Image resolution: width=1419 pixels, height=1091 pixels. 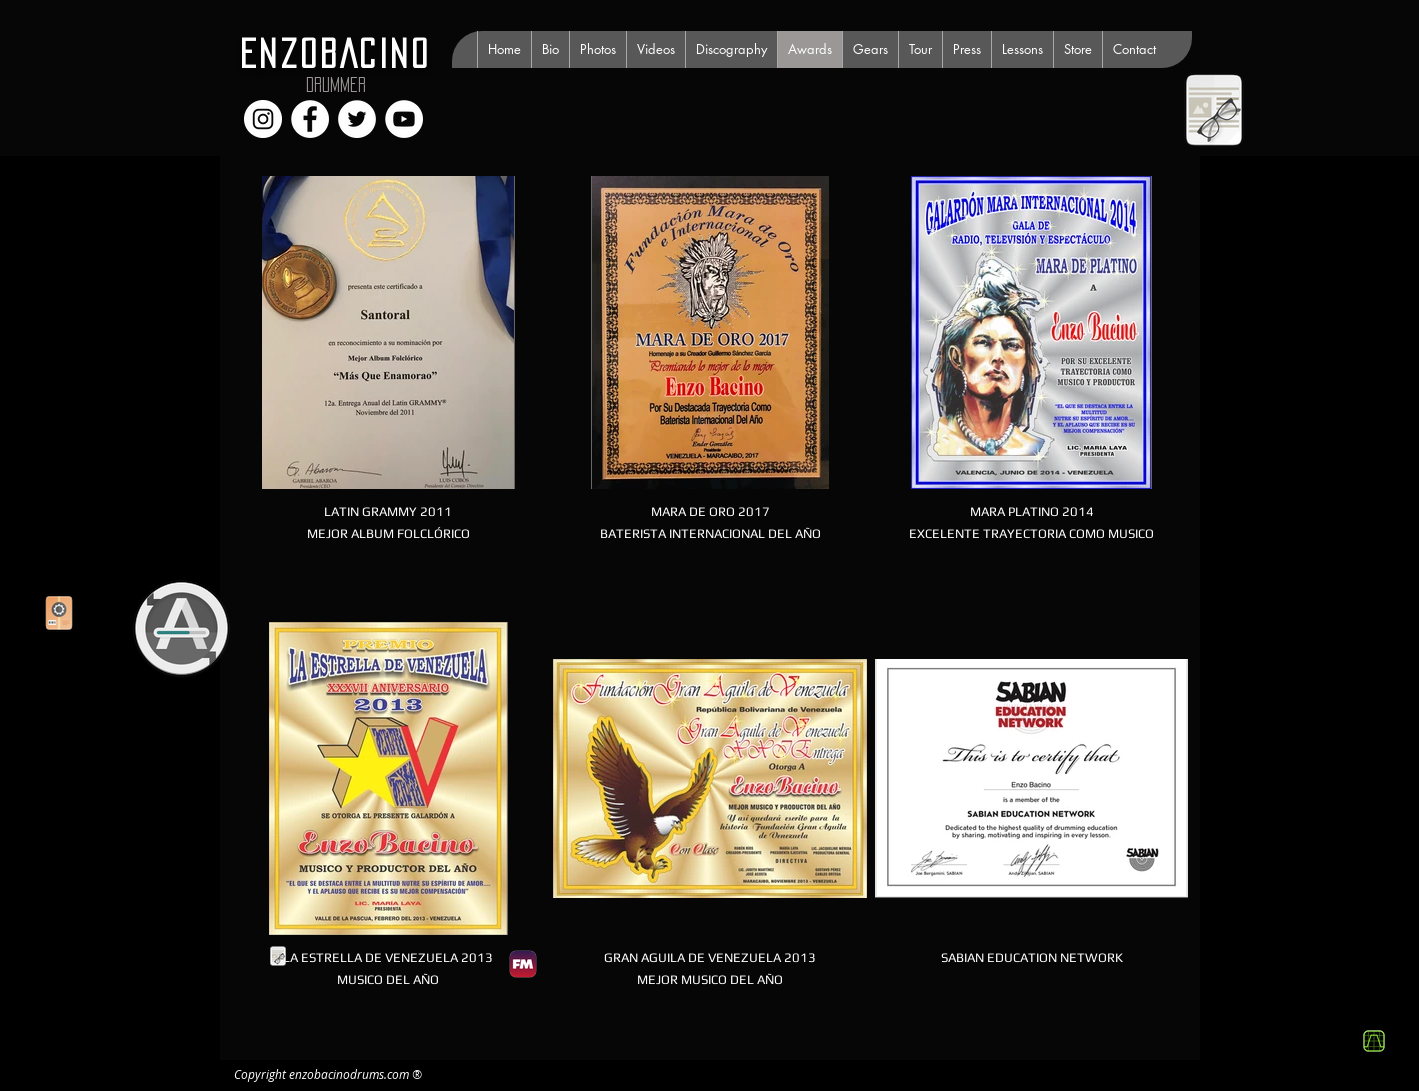 What do you see at coordinates (1214, 110) in the screenshot?
I see `open office productivity suite` at bounding box center [1214, 110].